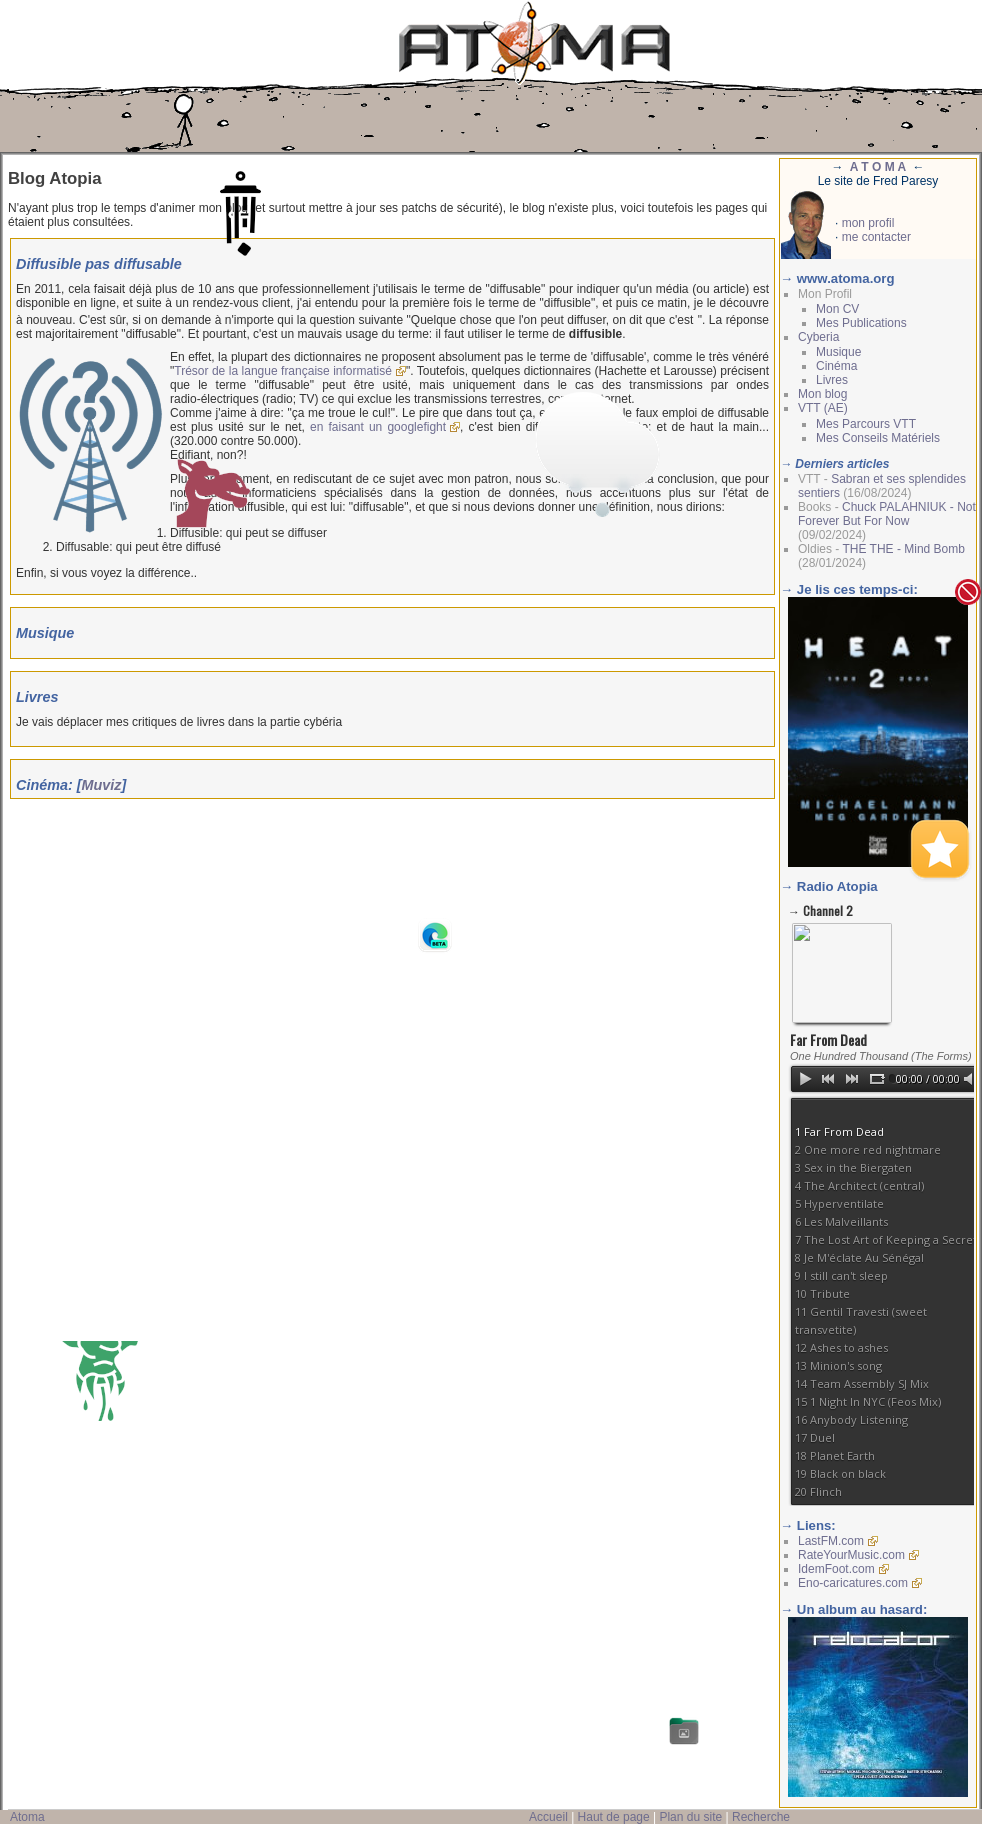 This screenshot has height=1824, width=982. I want to click on view featured applications, so click(940, 850).